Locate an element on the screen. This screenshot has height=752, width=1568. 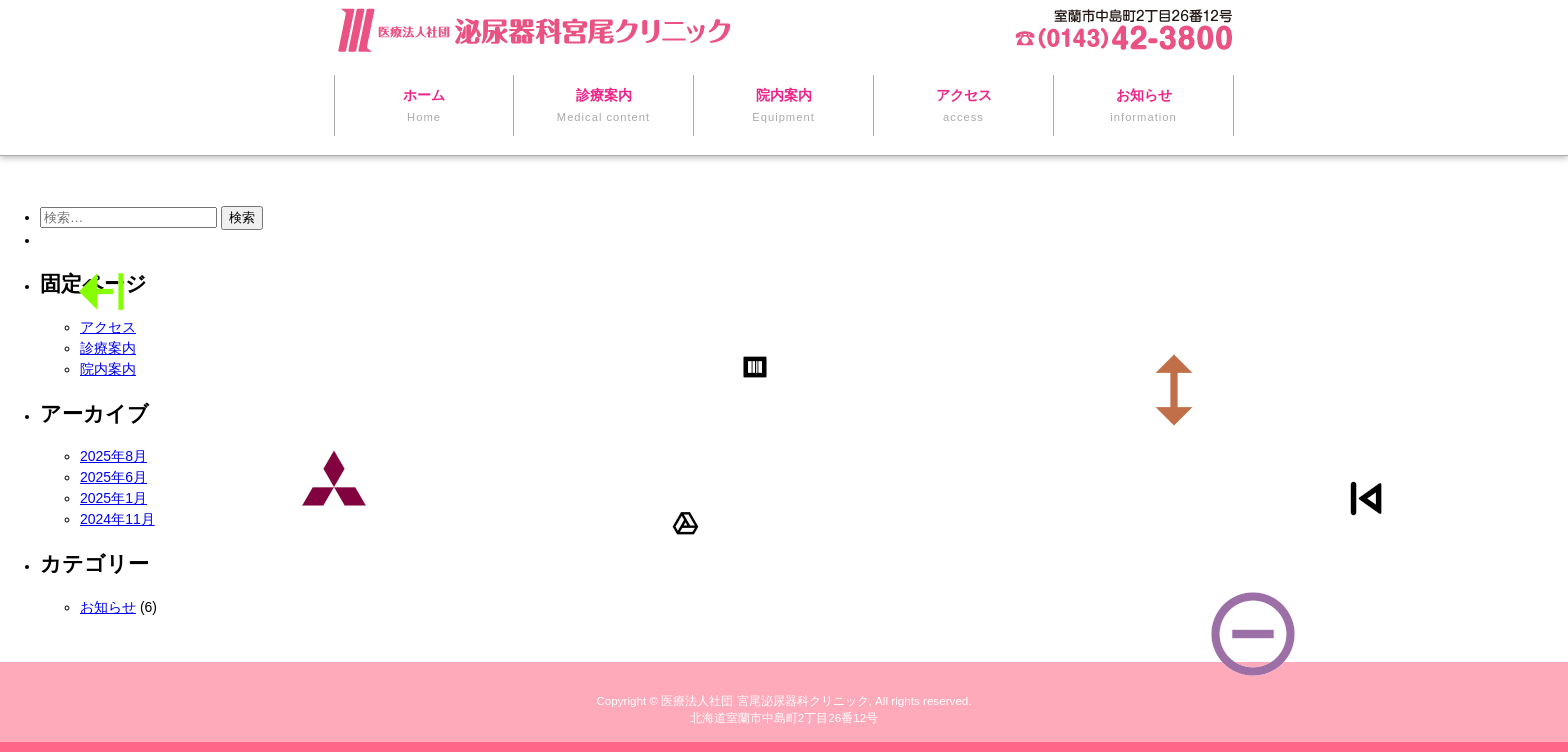
skip to previous track is located at coordinates (1367, 498).